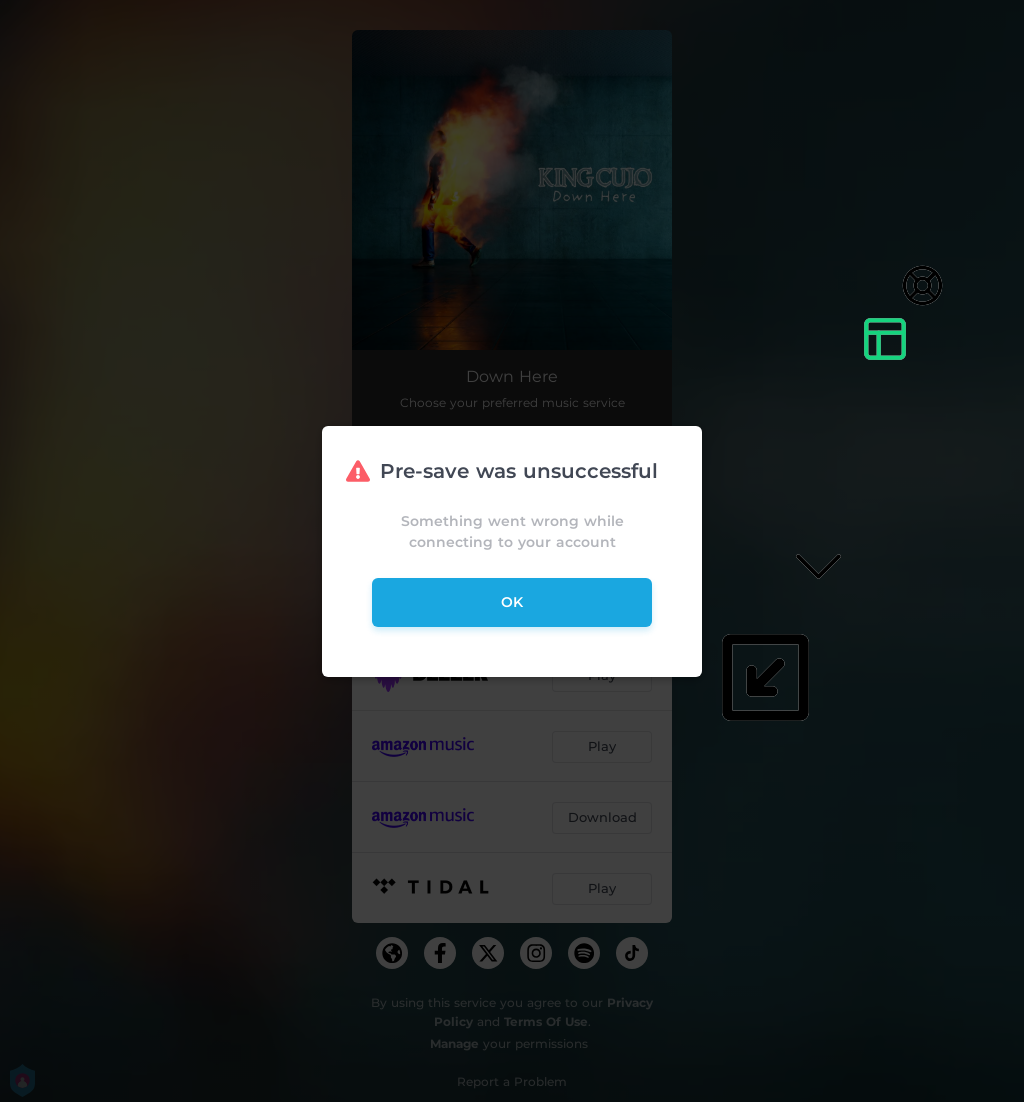 Image resolution: width=1024 pixels, height=1102 pixels. What do you see at coordinates (922, 285) in the screenshot?
I see `access help or support` at bounding box center [922, 285].